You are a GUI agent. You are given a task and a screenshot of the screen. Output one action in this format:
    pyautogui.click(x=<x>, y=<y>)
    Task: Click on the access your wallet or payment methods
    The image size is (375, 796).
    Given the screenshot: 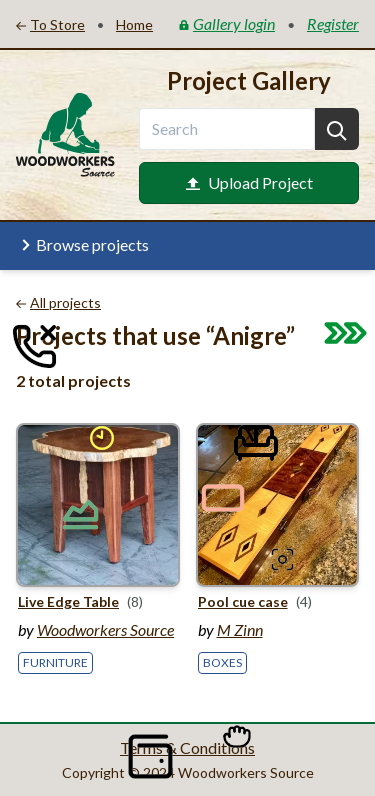 What is the action you would take?
    pyautogui.click(x=150, y=756)
    